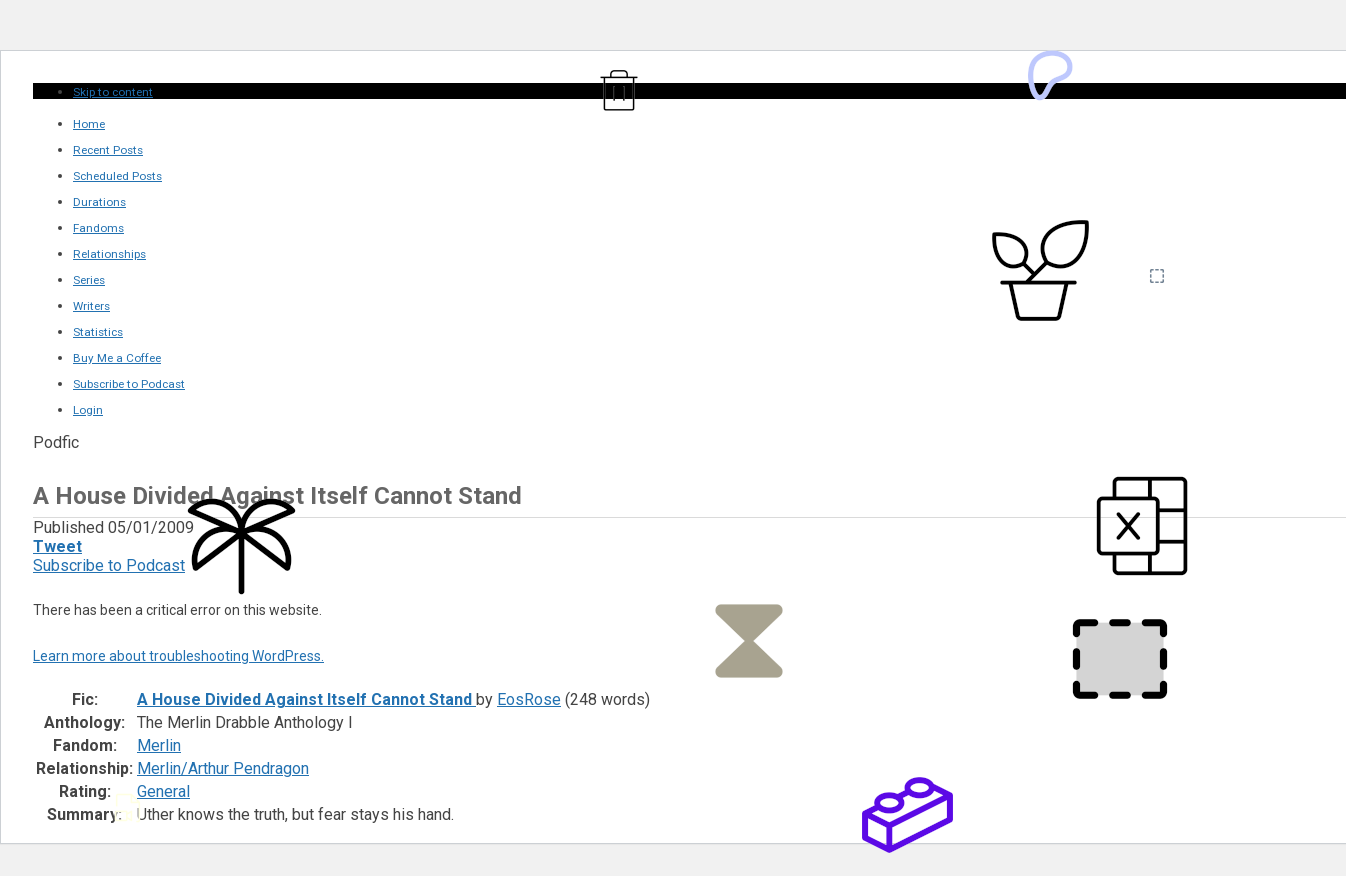  What do you see at coordinates (128, 808) in the screenshot?
I see `open a video file` at bounding box center [128, 808].